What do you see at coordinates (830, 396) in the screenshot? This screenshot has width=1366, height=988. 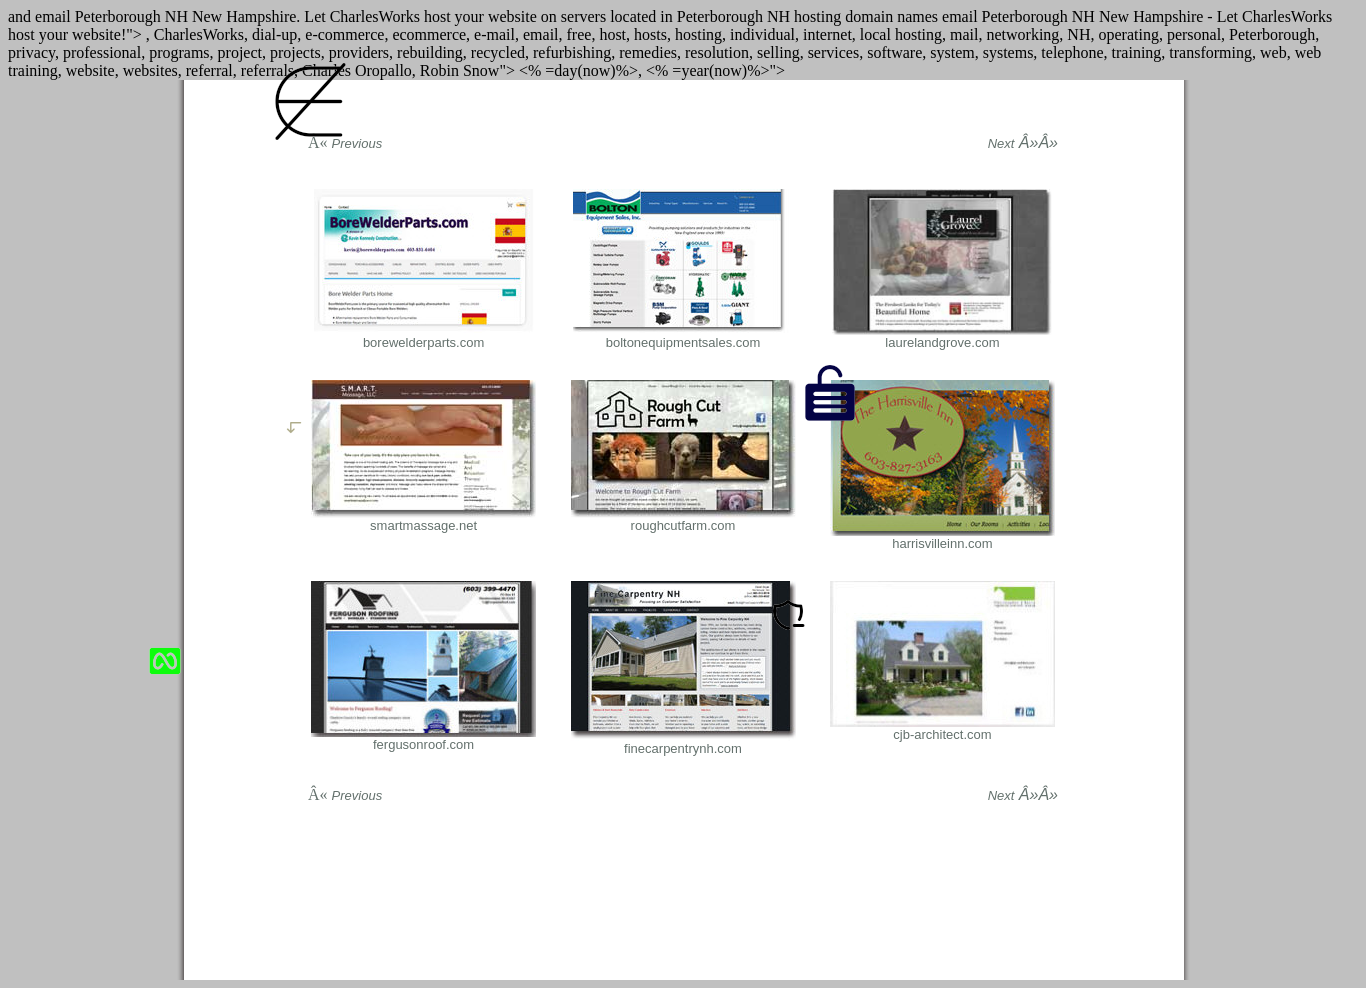 I see `unlocked or unsecured state` at bounding box center [830, 396].